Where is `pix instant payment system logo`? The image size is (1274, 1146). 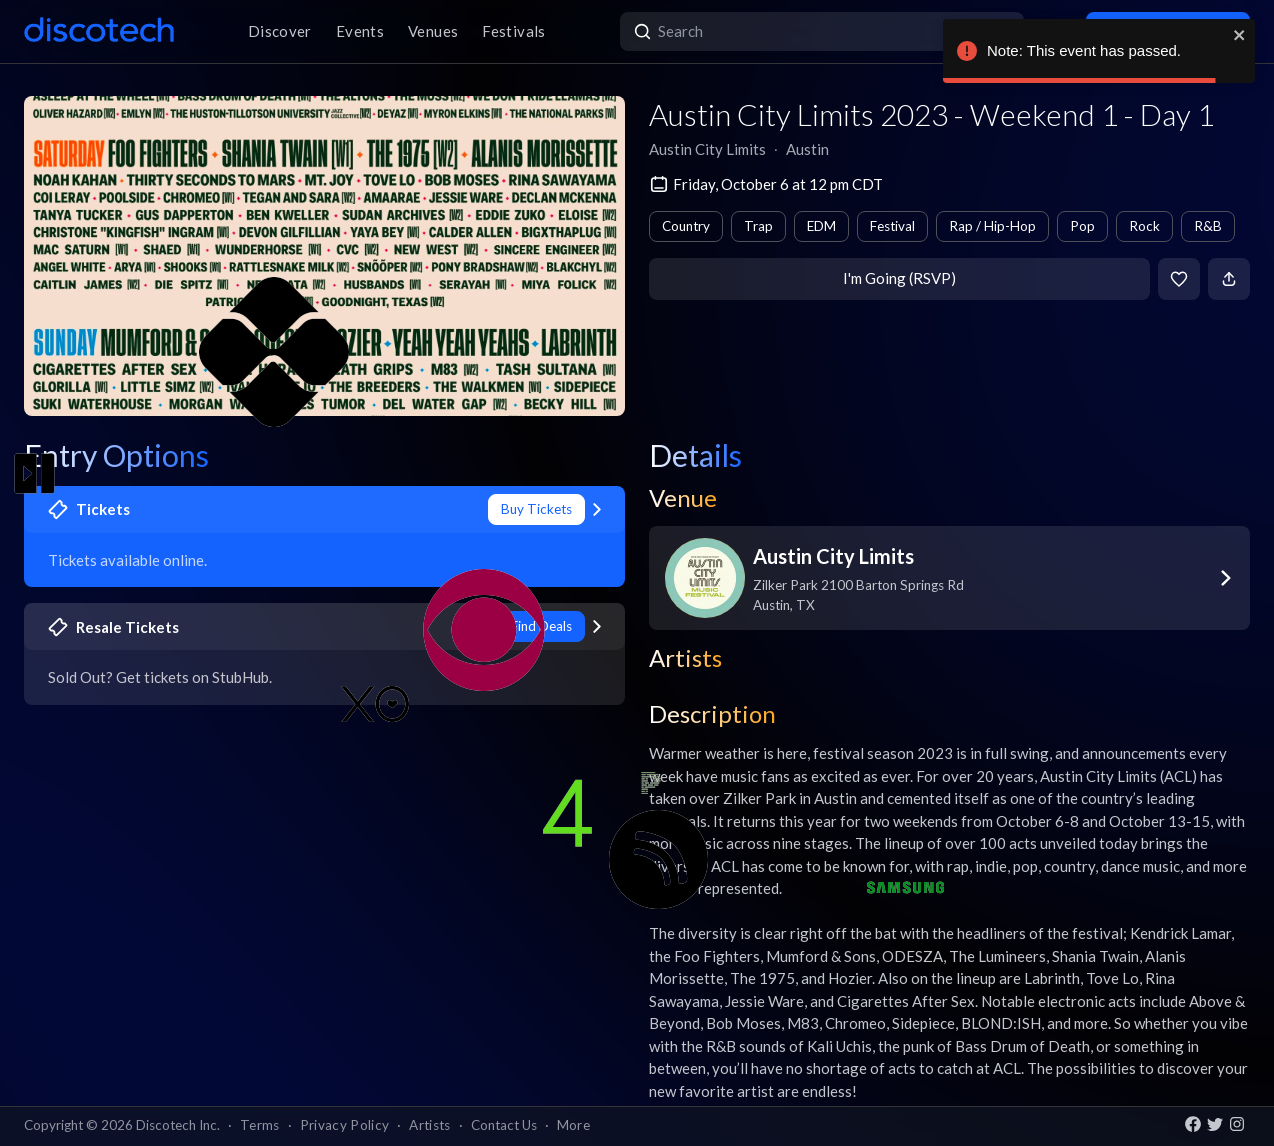
pix instant payment system logo is located at coordinates (274, 352).